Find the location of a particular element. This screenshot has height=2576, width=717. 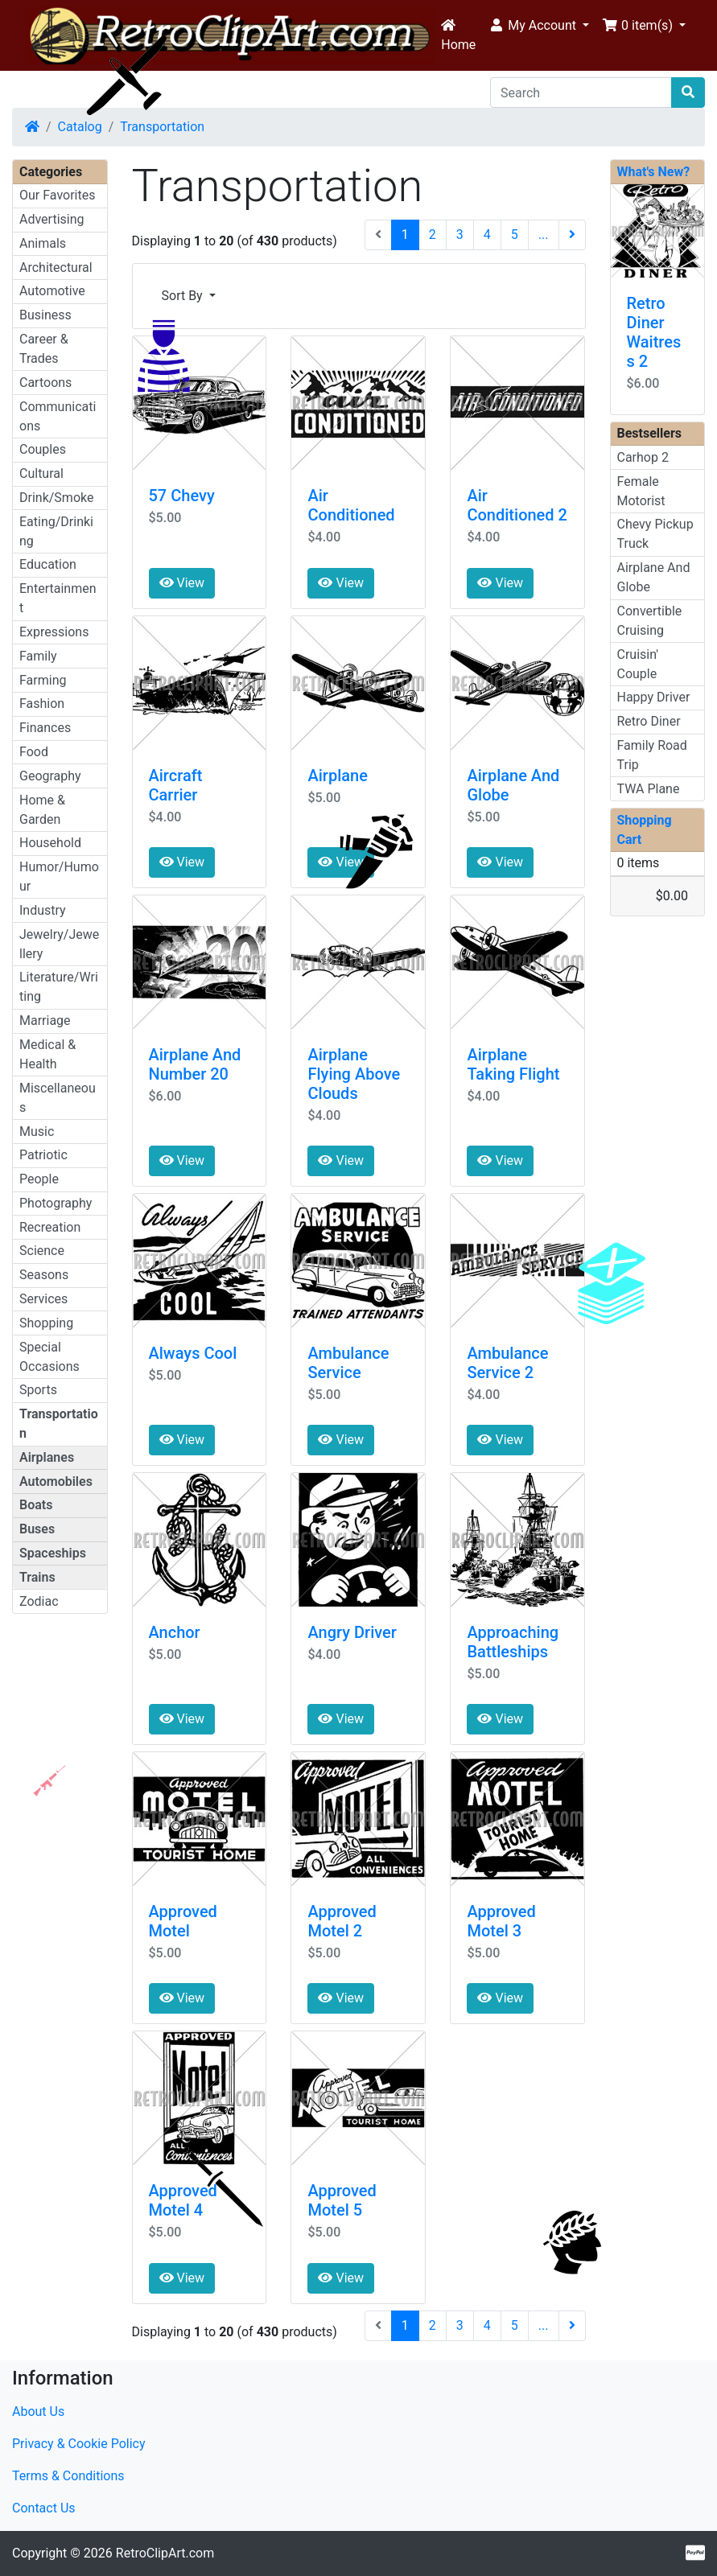

indicates a prisoner or convict character in a game is located at coordinates (163, 356).